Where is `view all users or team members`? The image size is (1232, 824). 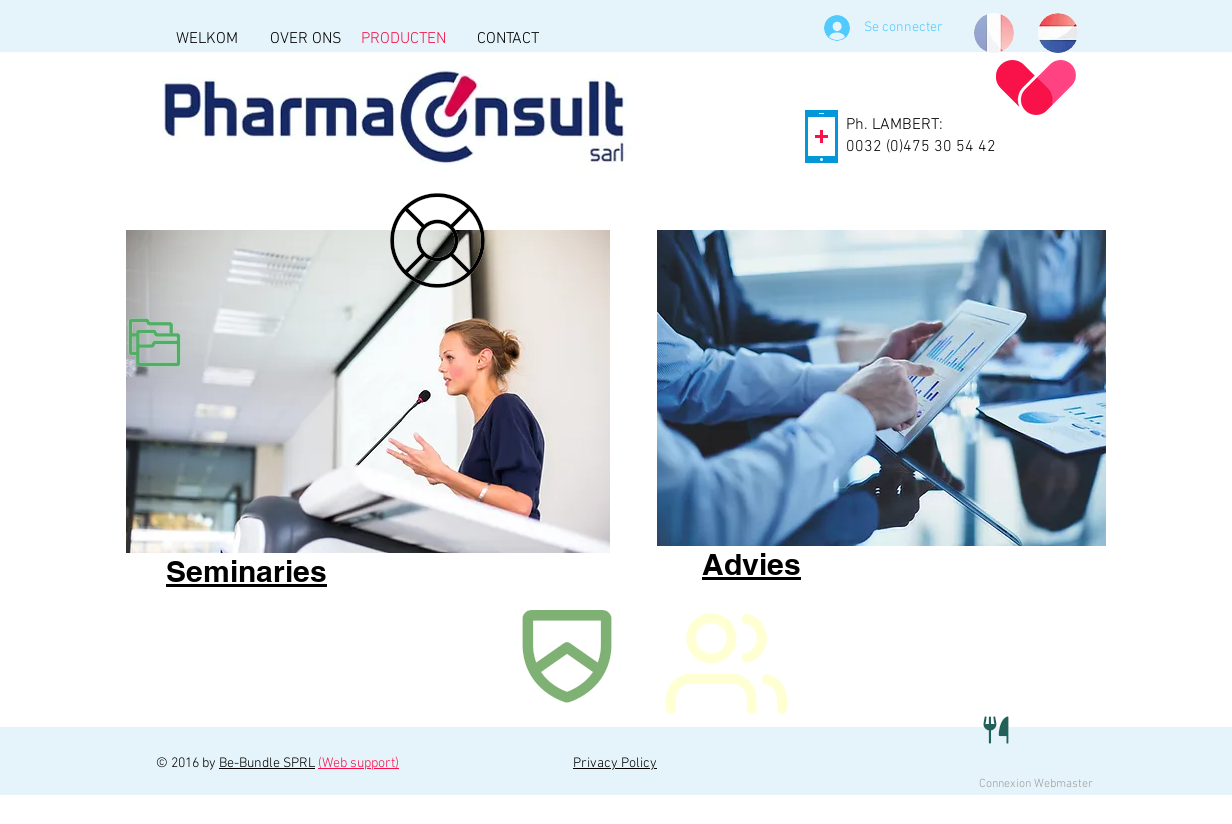
view all users or team members is located at coordinates (726, 663).